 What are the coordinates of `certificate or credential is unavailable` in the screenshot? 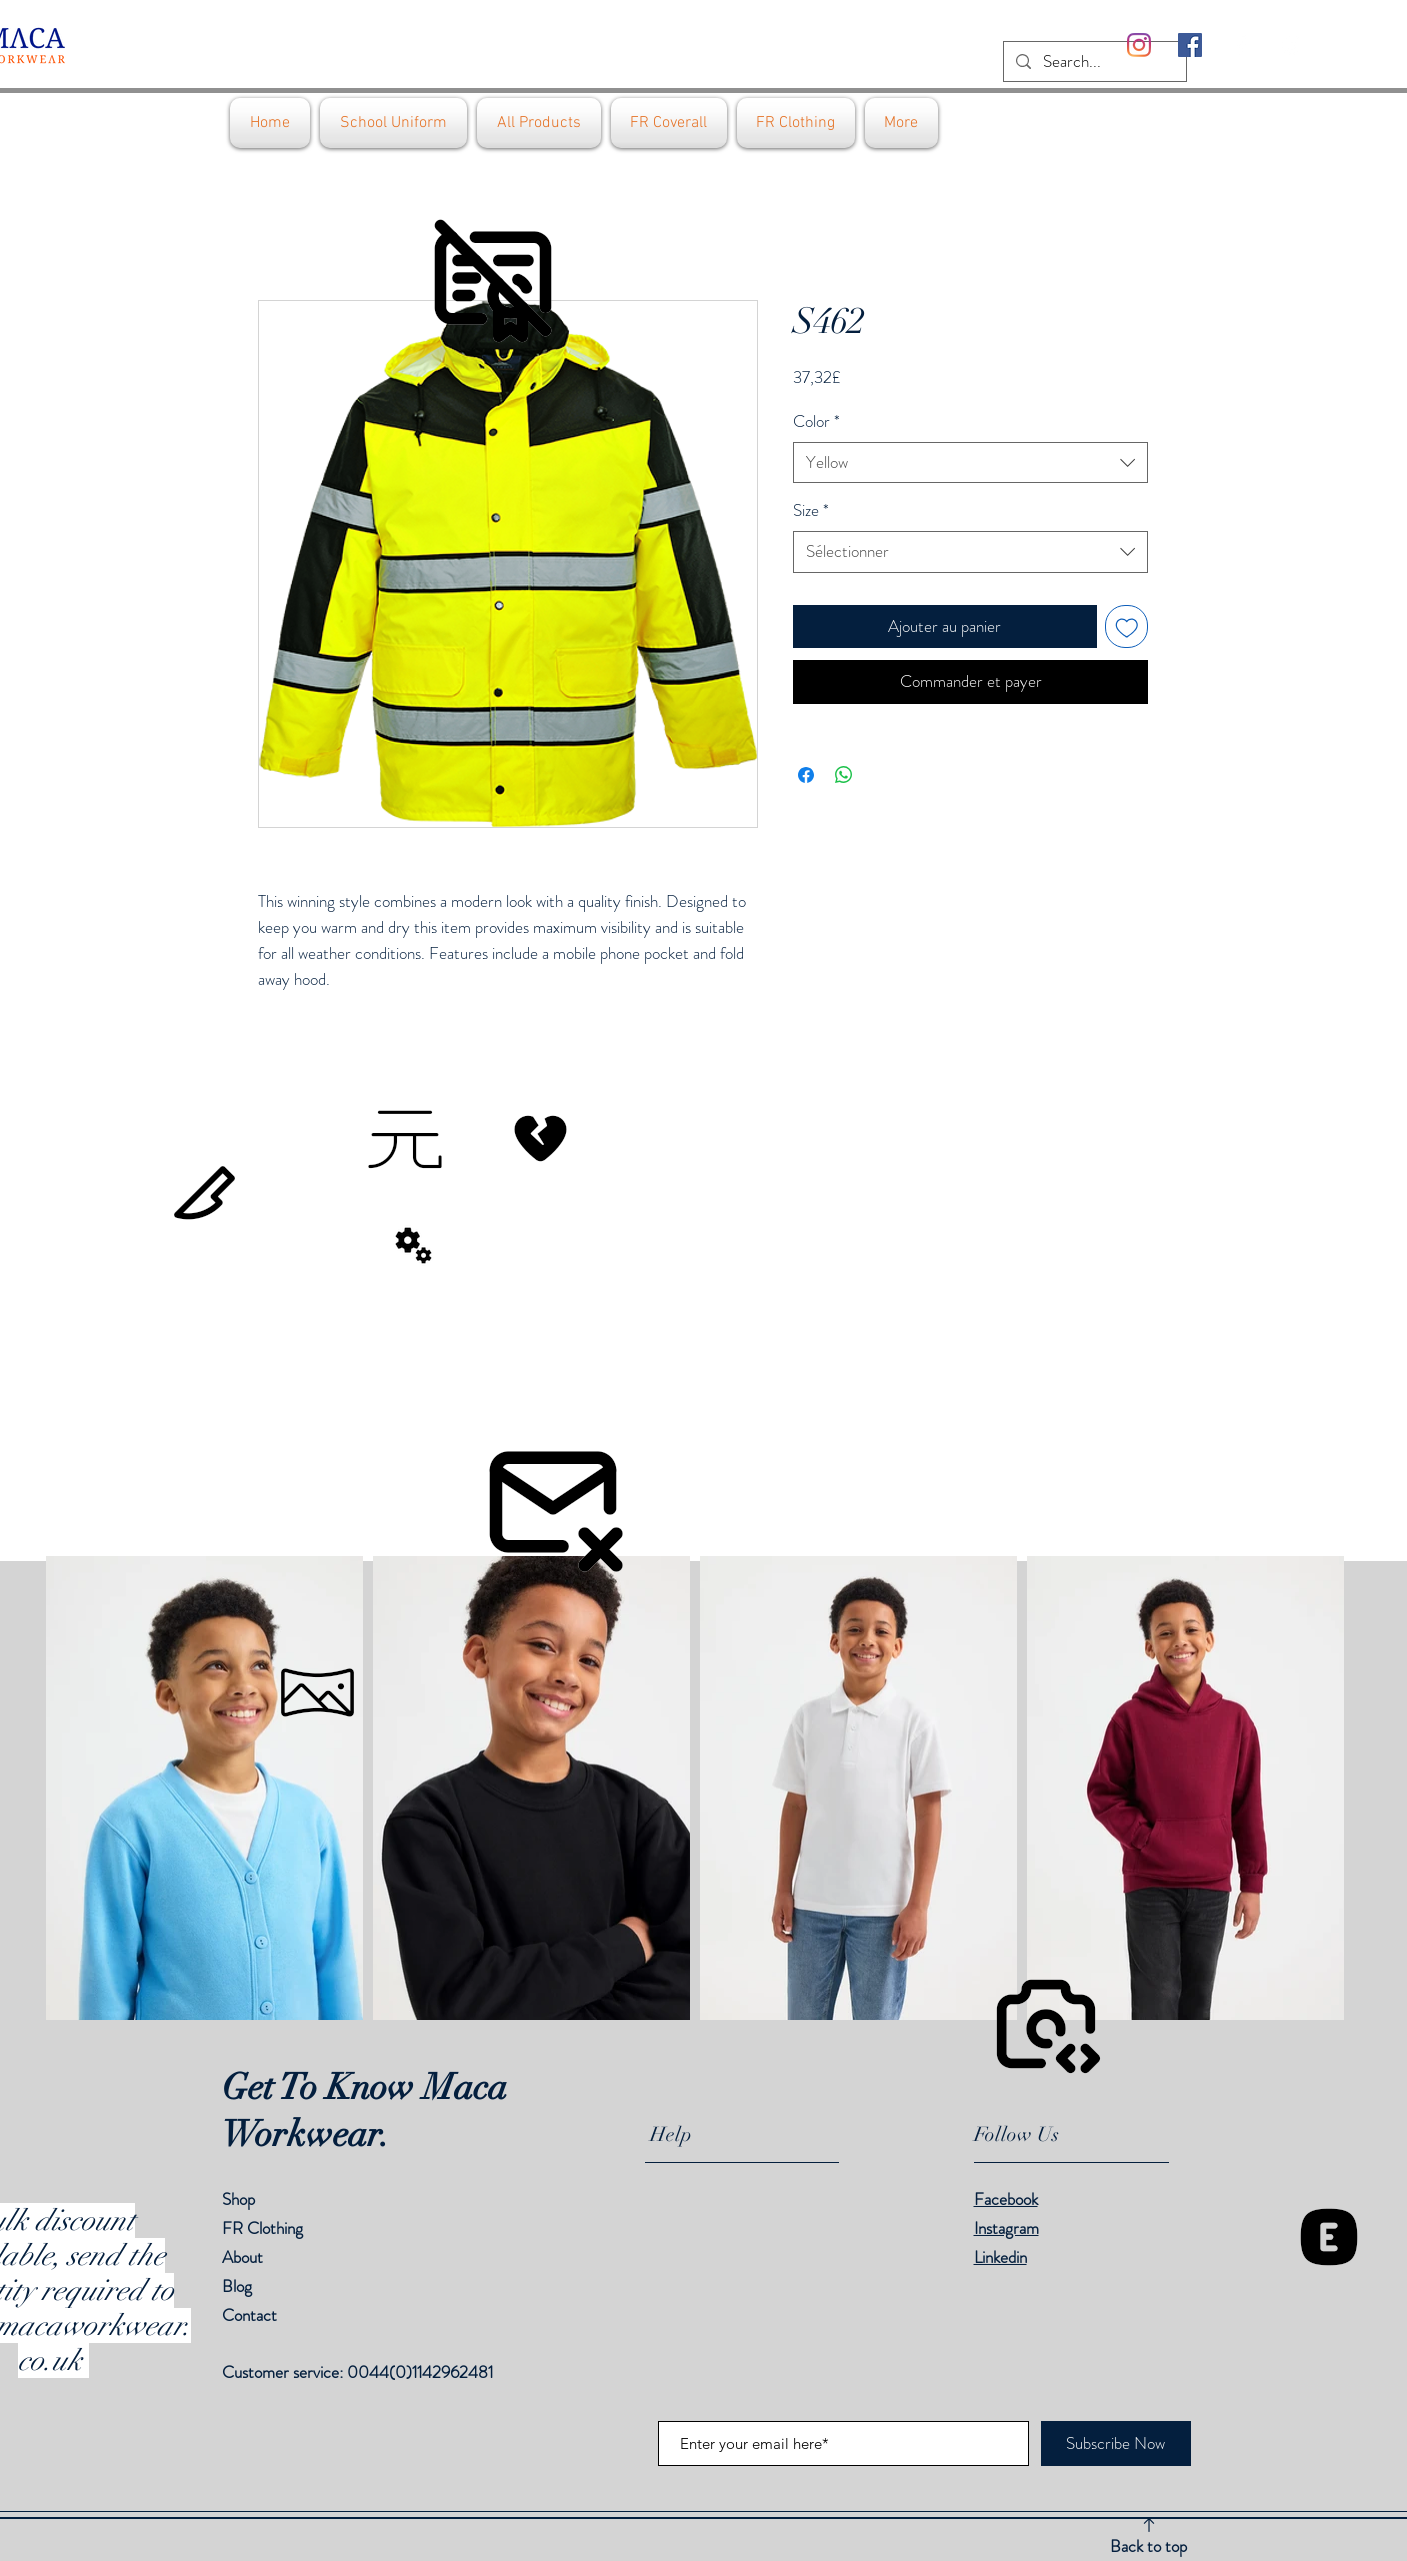 It's located at (493, 278).